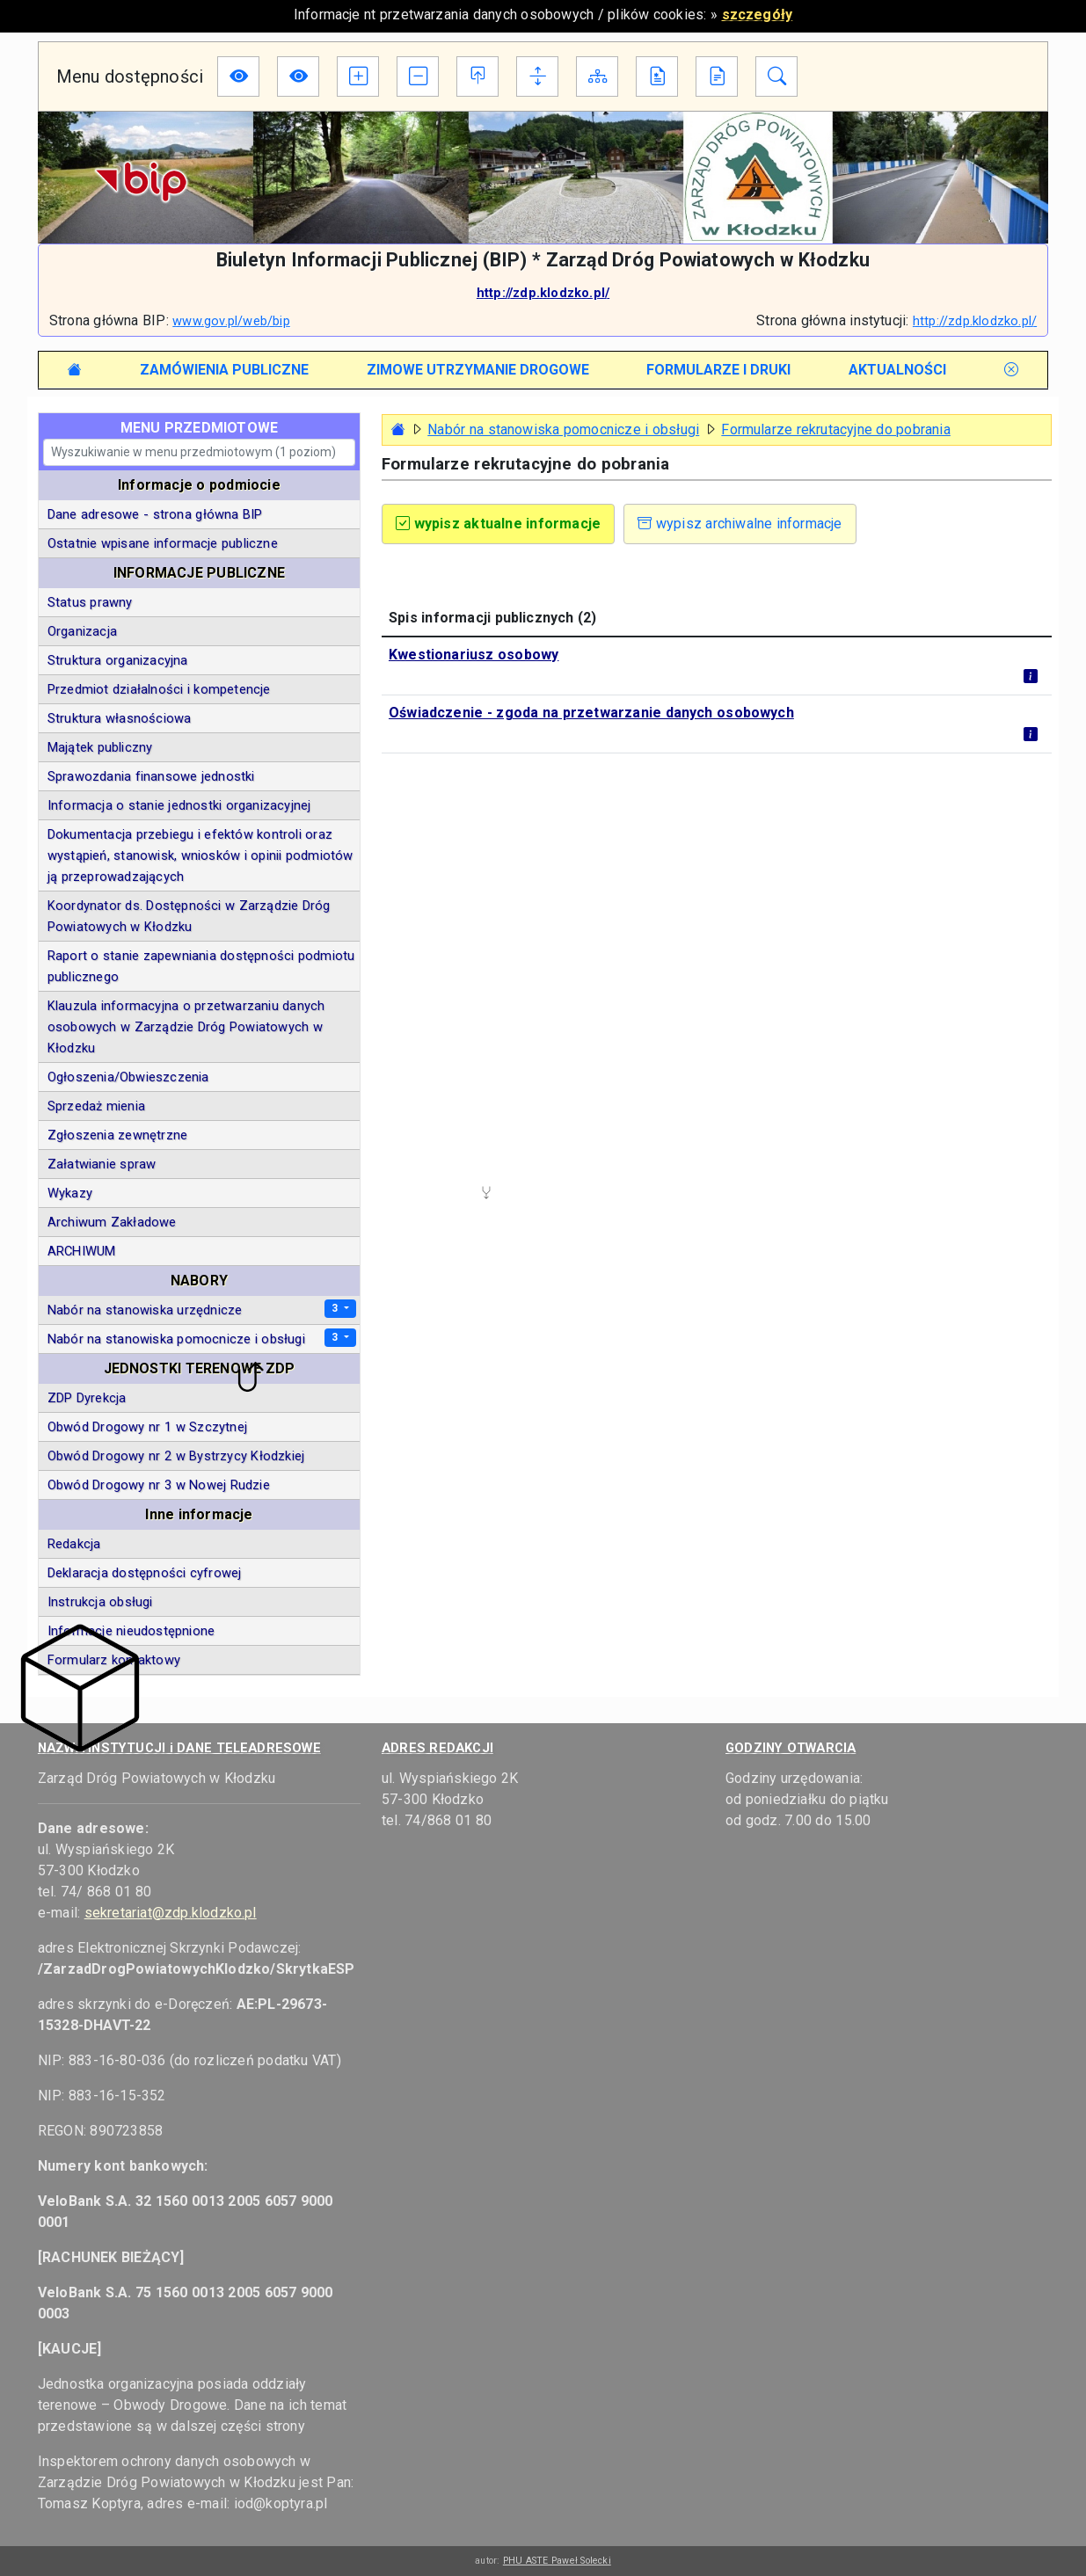  I want to click on merge branches or items together, so click(486, 1192).